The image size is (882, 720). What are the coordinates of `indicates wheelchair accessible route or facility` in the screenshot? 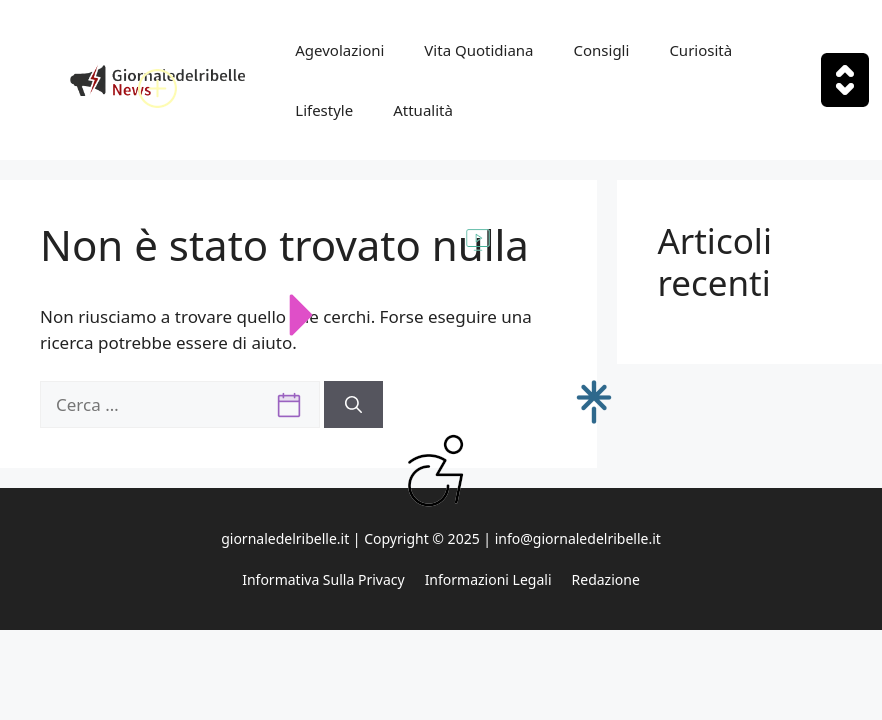 It's located at (437, 472).